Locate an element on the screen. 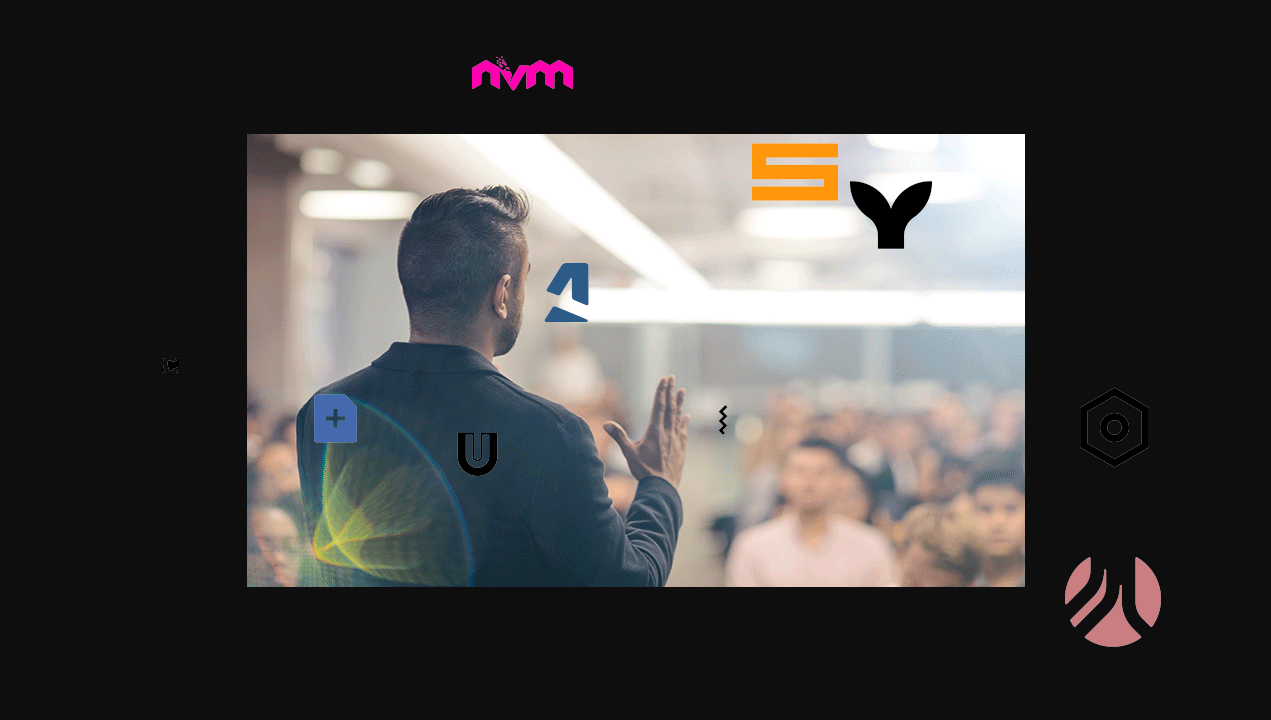 The image size is (1271, 720). contao CMS logo is located at coordinates (170, 365).